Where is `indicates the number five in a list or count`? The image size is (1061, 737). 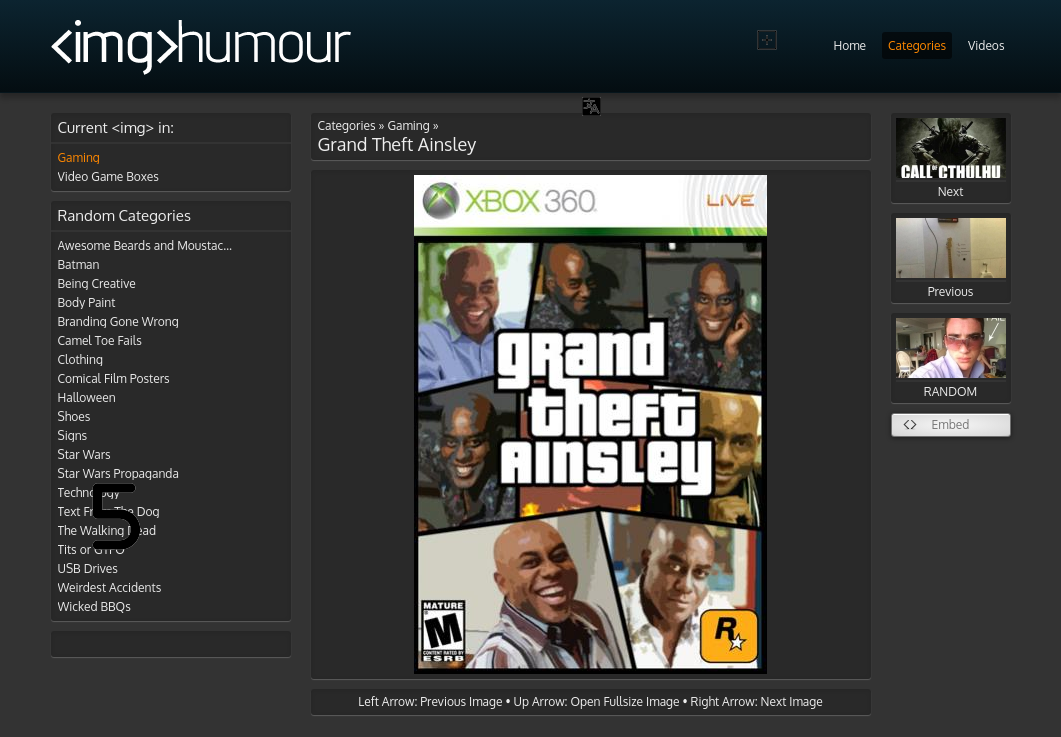 indicates the number five in a list or count is located at coordinates (116, 516).